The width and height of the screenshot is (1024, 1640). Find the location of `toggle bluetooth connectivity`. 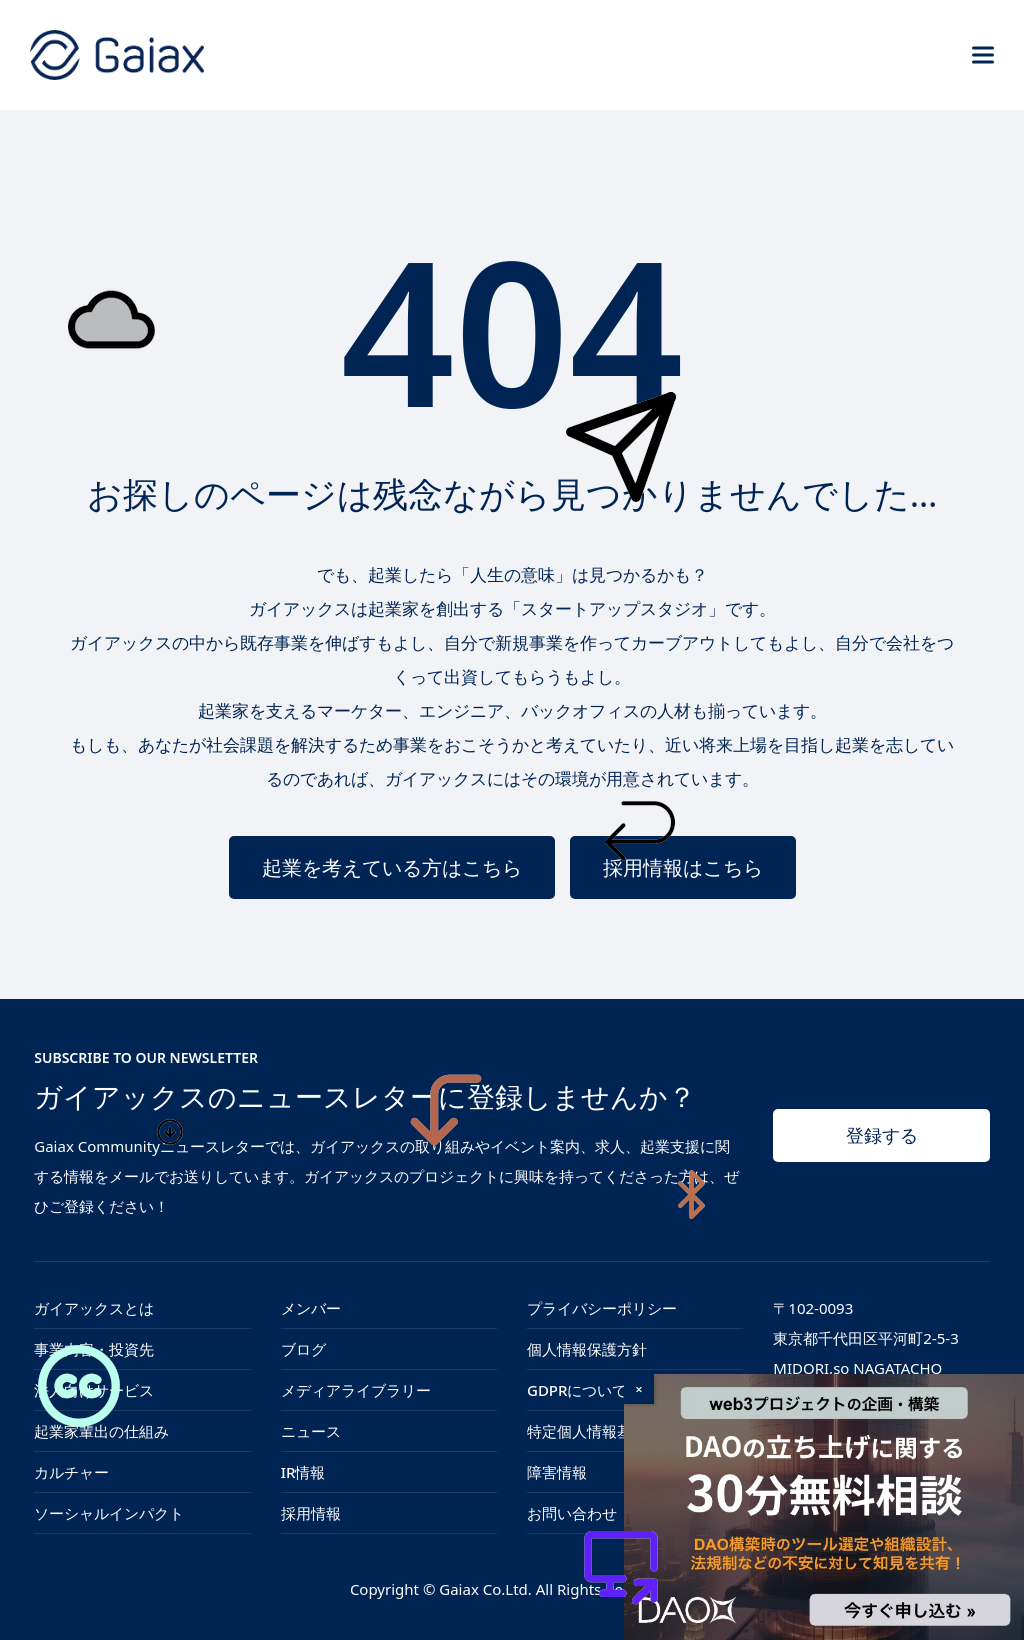

toggle bluetooth connectivity is located at coordinates (691, 1194).